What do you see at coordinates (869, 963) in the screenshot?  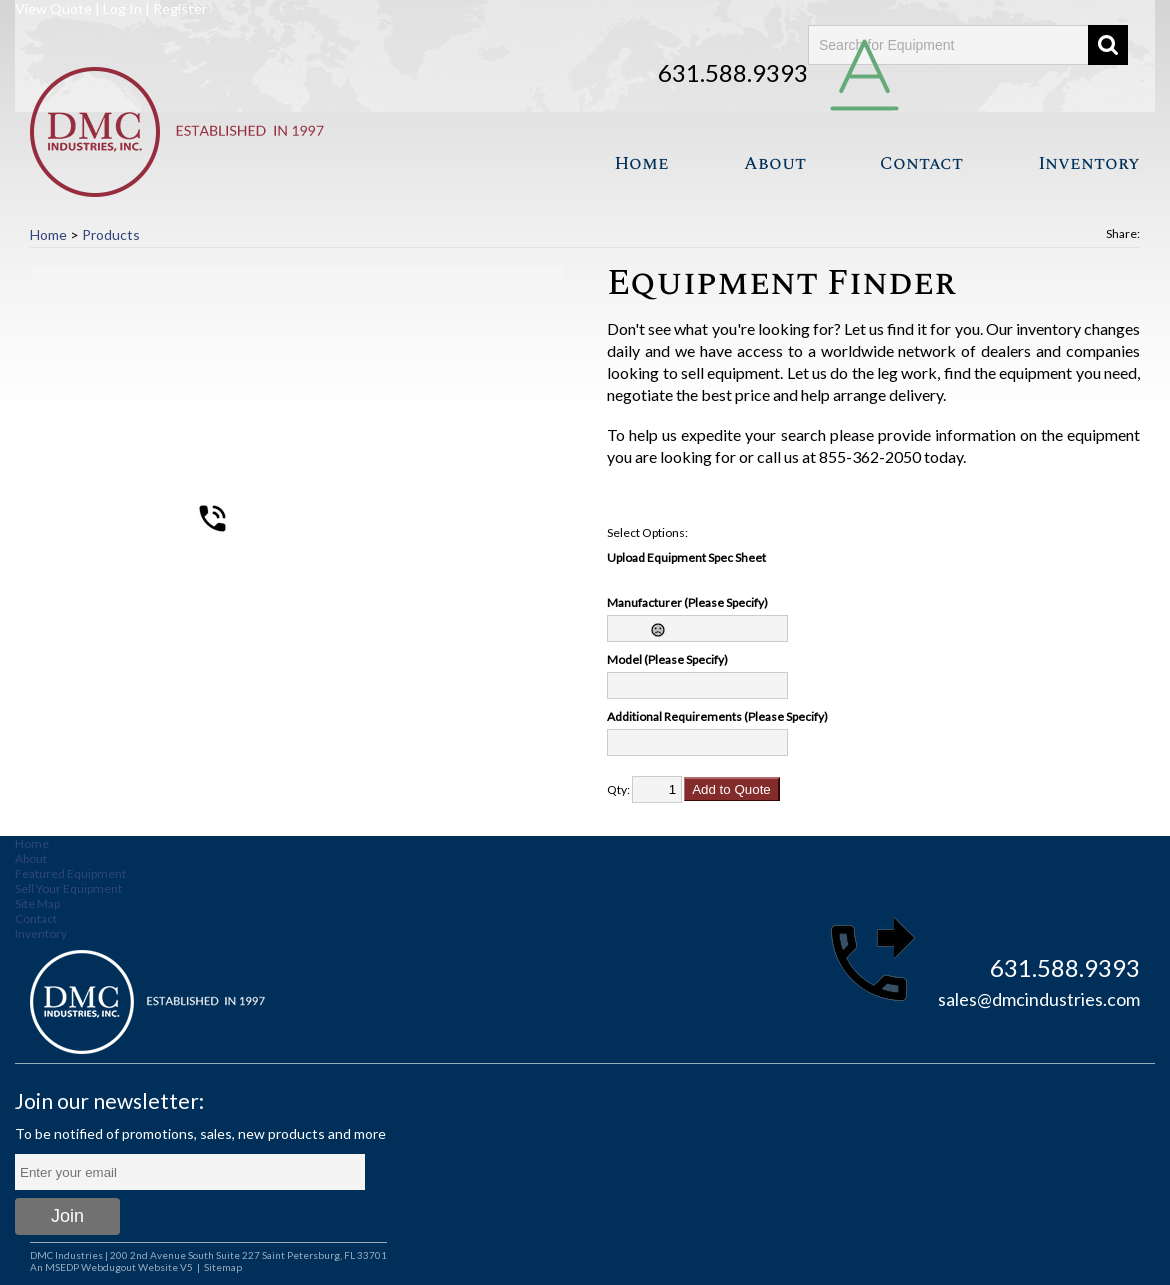 I see `call forwarding is enabled` at bounding box center [869, 963].